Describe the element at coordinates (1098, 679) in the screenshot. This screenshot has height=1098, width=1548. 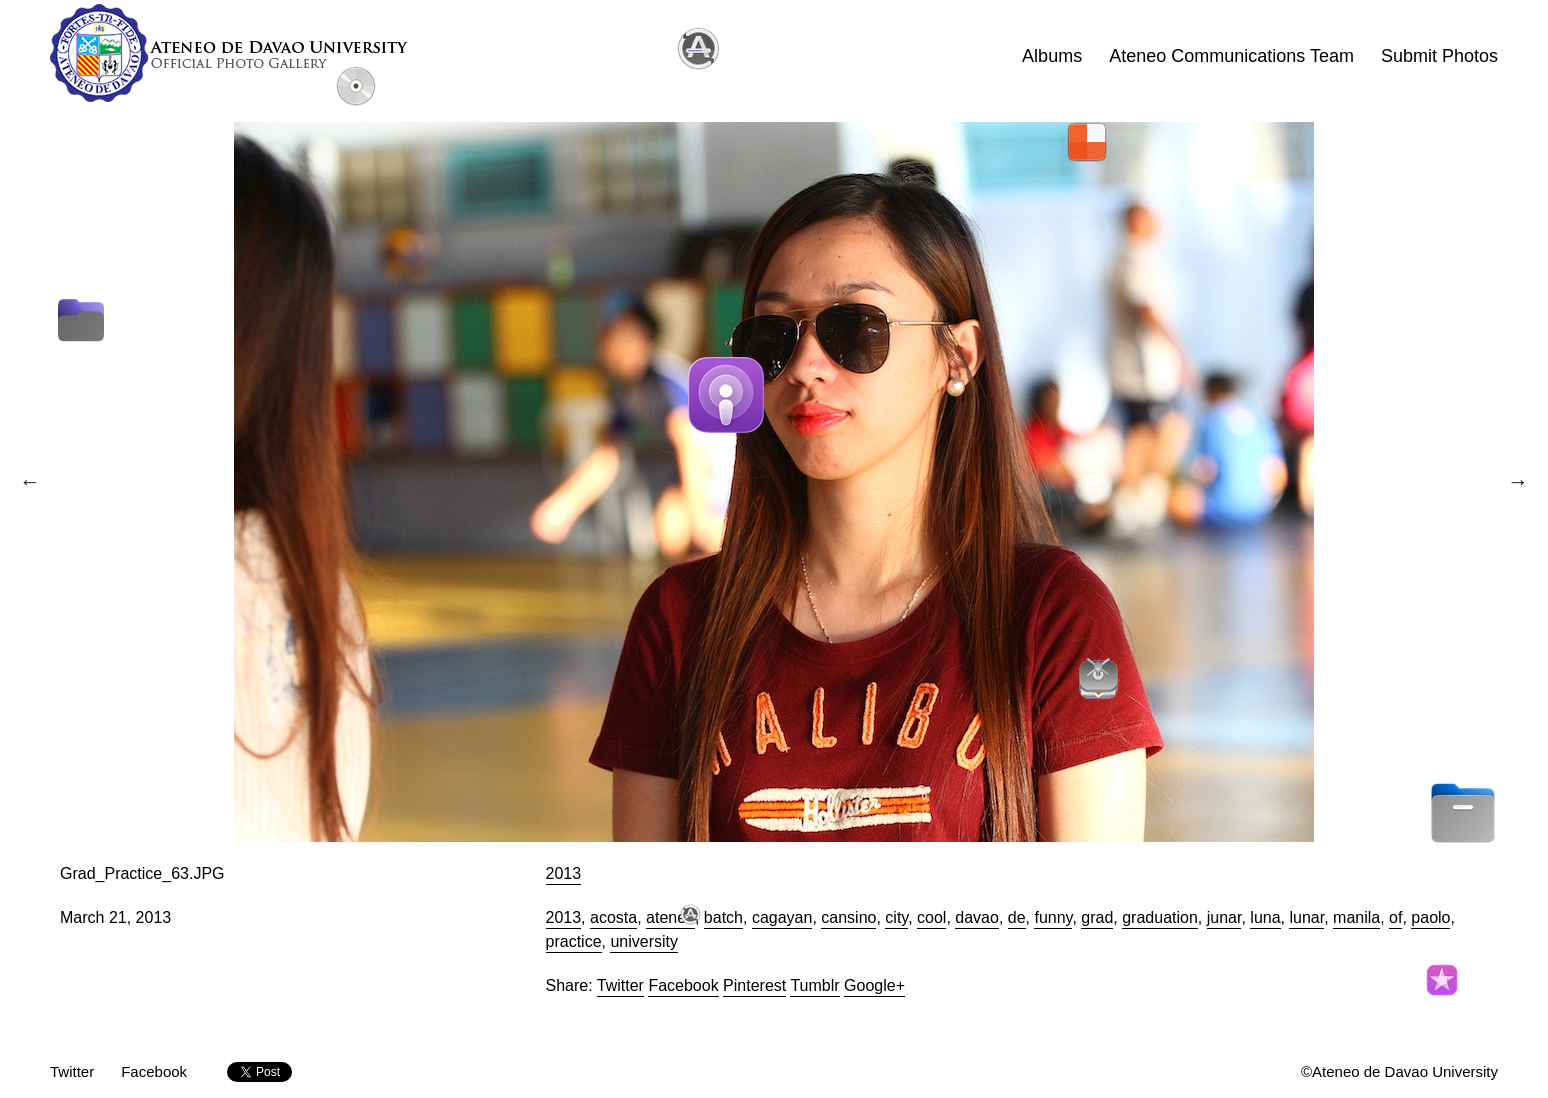
I see `open Curtail image compression app` at that location.